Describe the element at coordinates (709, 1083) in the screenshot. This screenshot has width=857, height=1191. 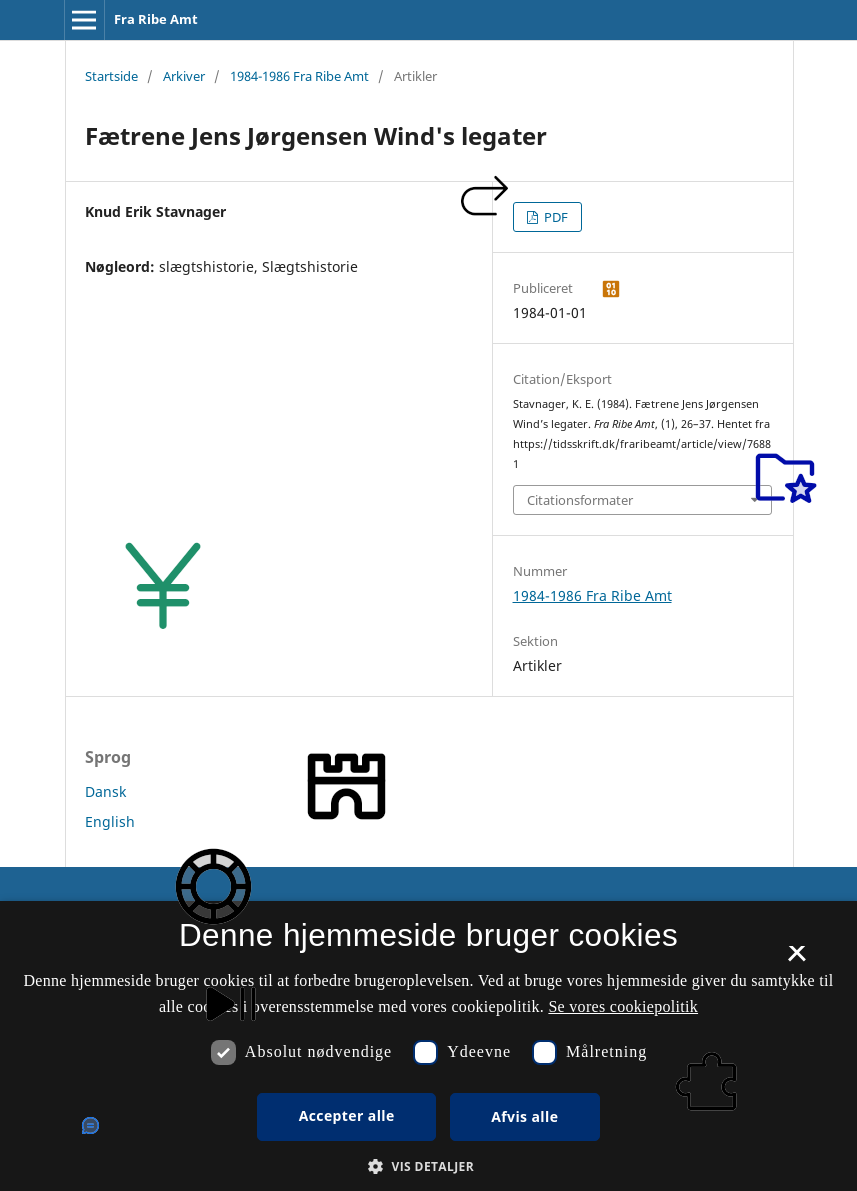
I see `access plugins or extensions` at that location.